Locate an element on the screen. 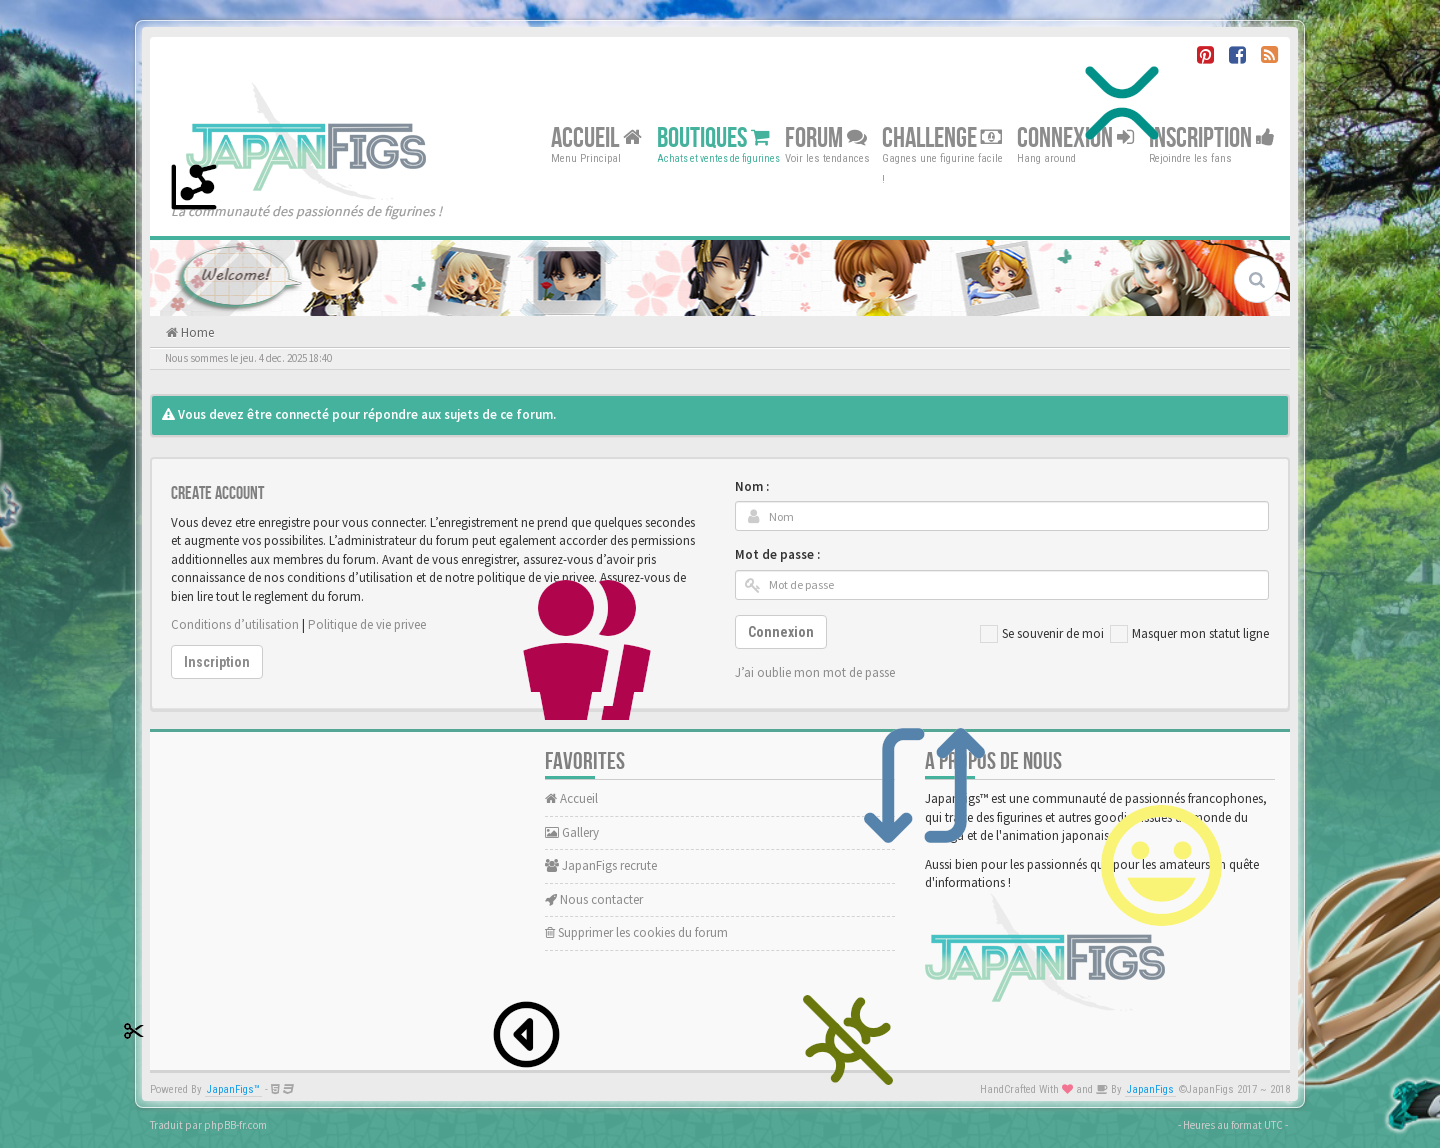 This screenshot has width=1440, height=1148. go back to the previous screen is located at coordinates (526, 1034).